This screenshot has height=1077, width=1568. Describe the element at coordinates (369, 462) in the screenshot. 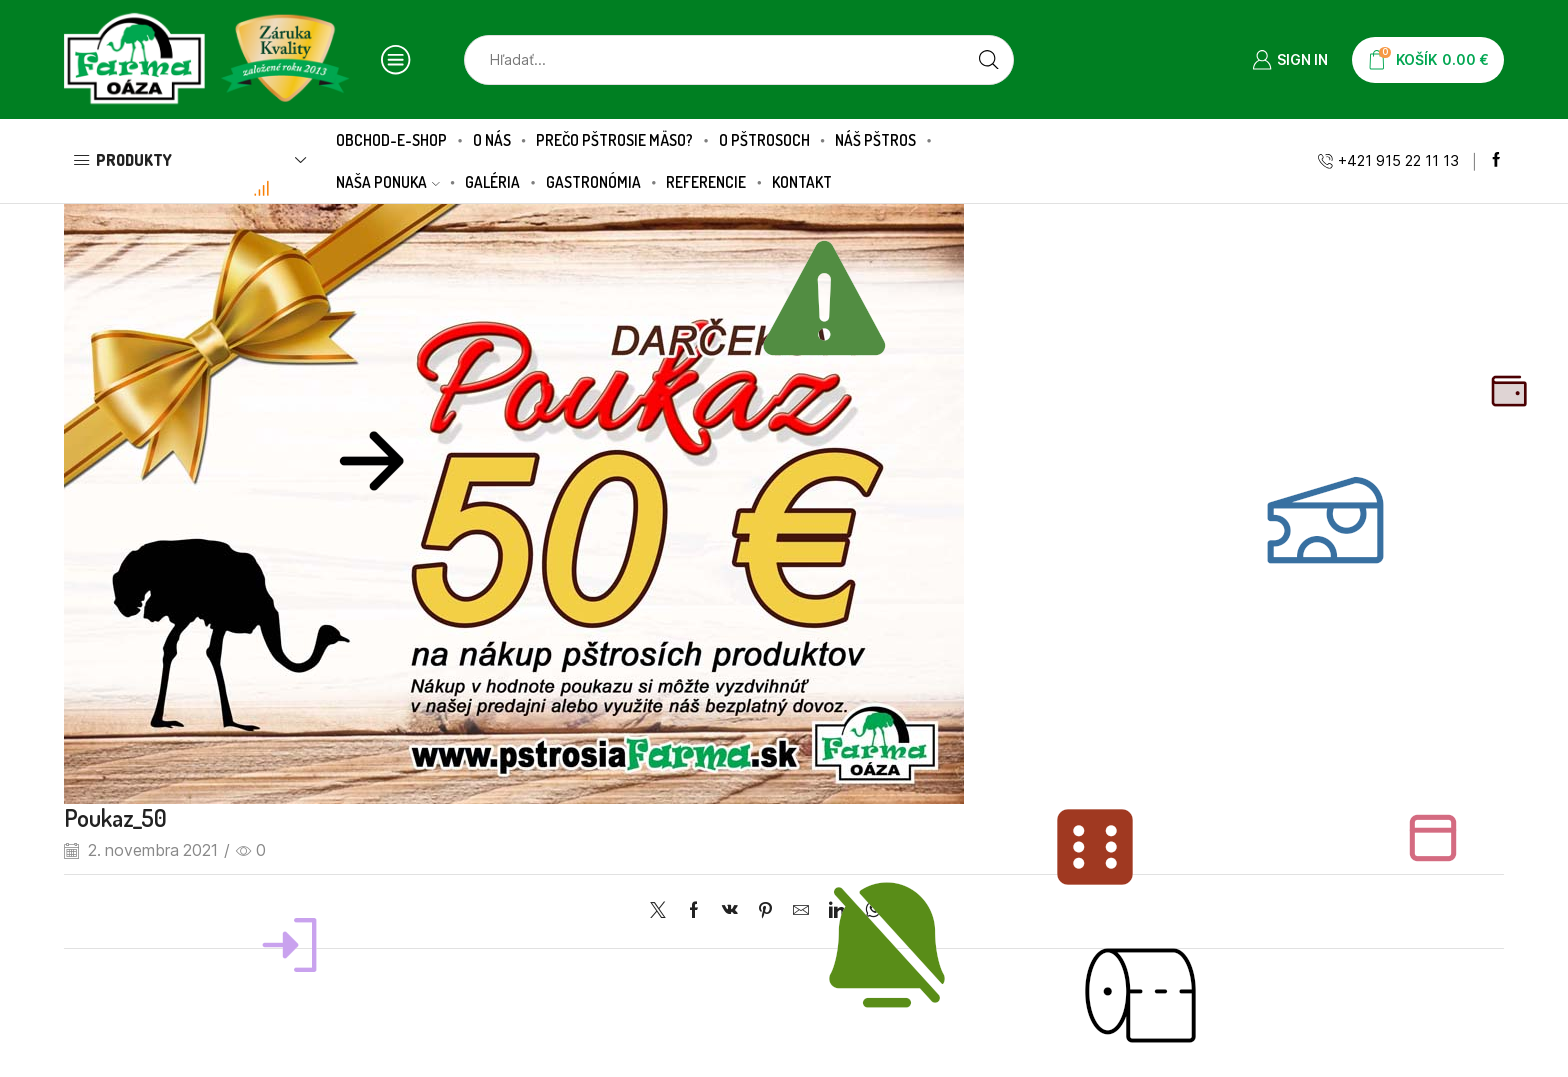

I see `navigate to the next item or page` at that location.